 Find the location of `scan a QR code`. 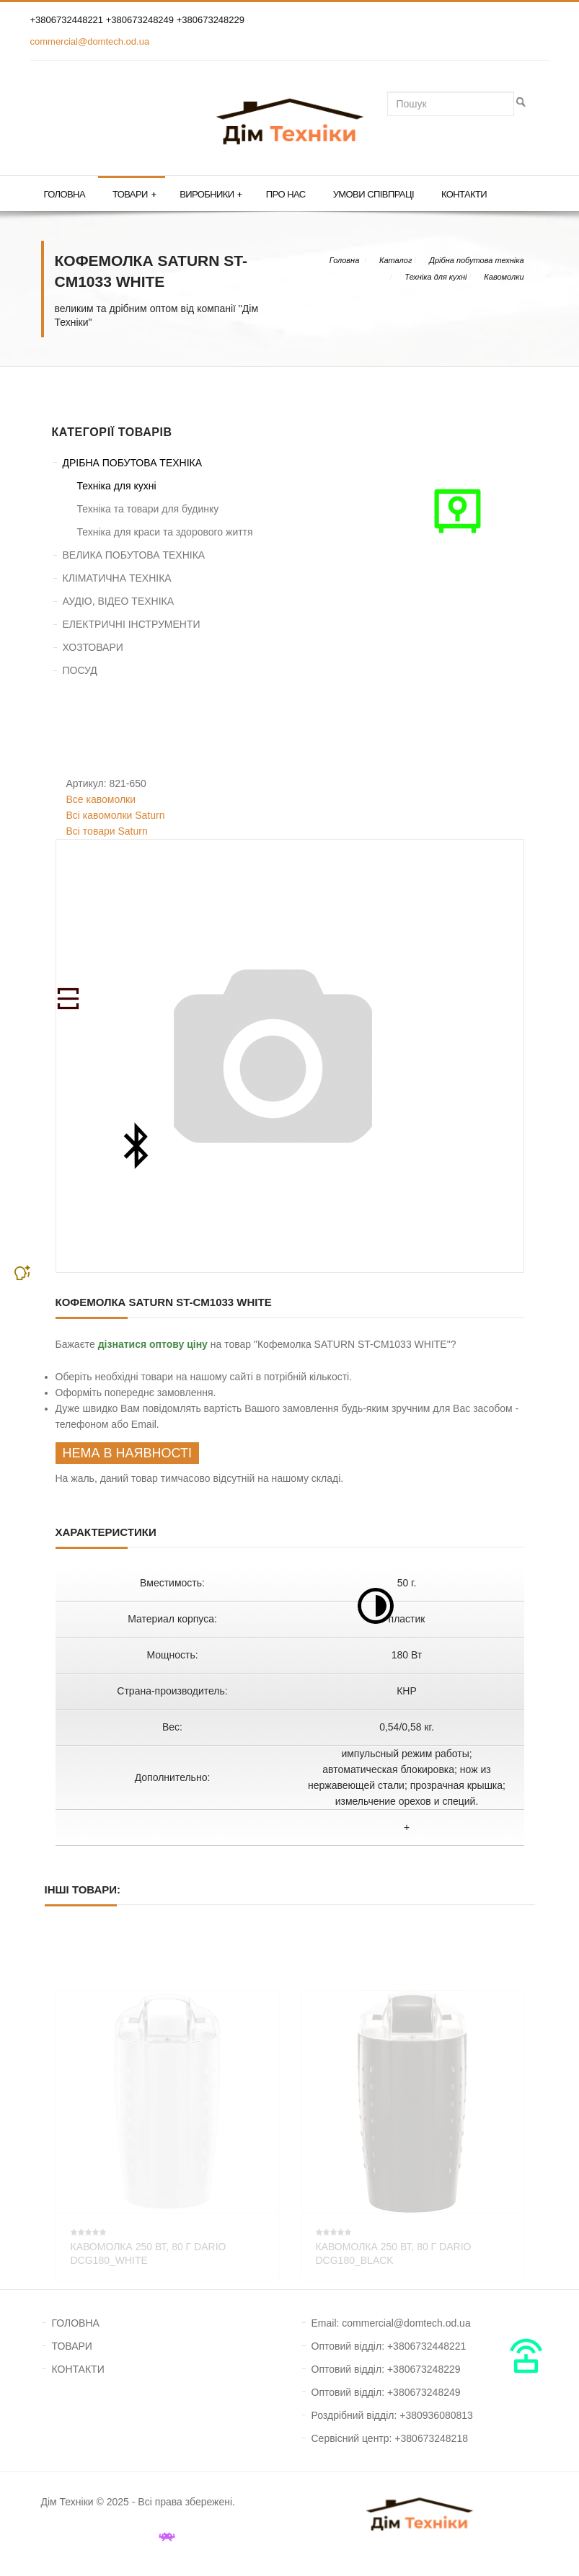

scan a QR code is located at coordinates (68, 998).